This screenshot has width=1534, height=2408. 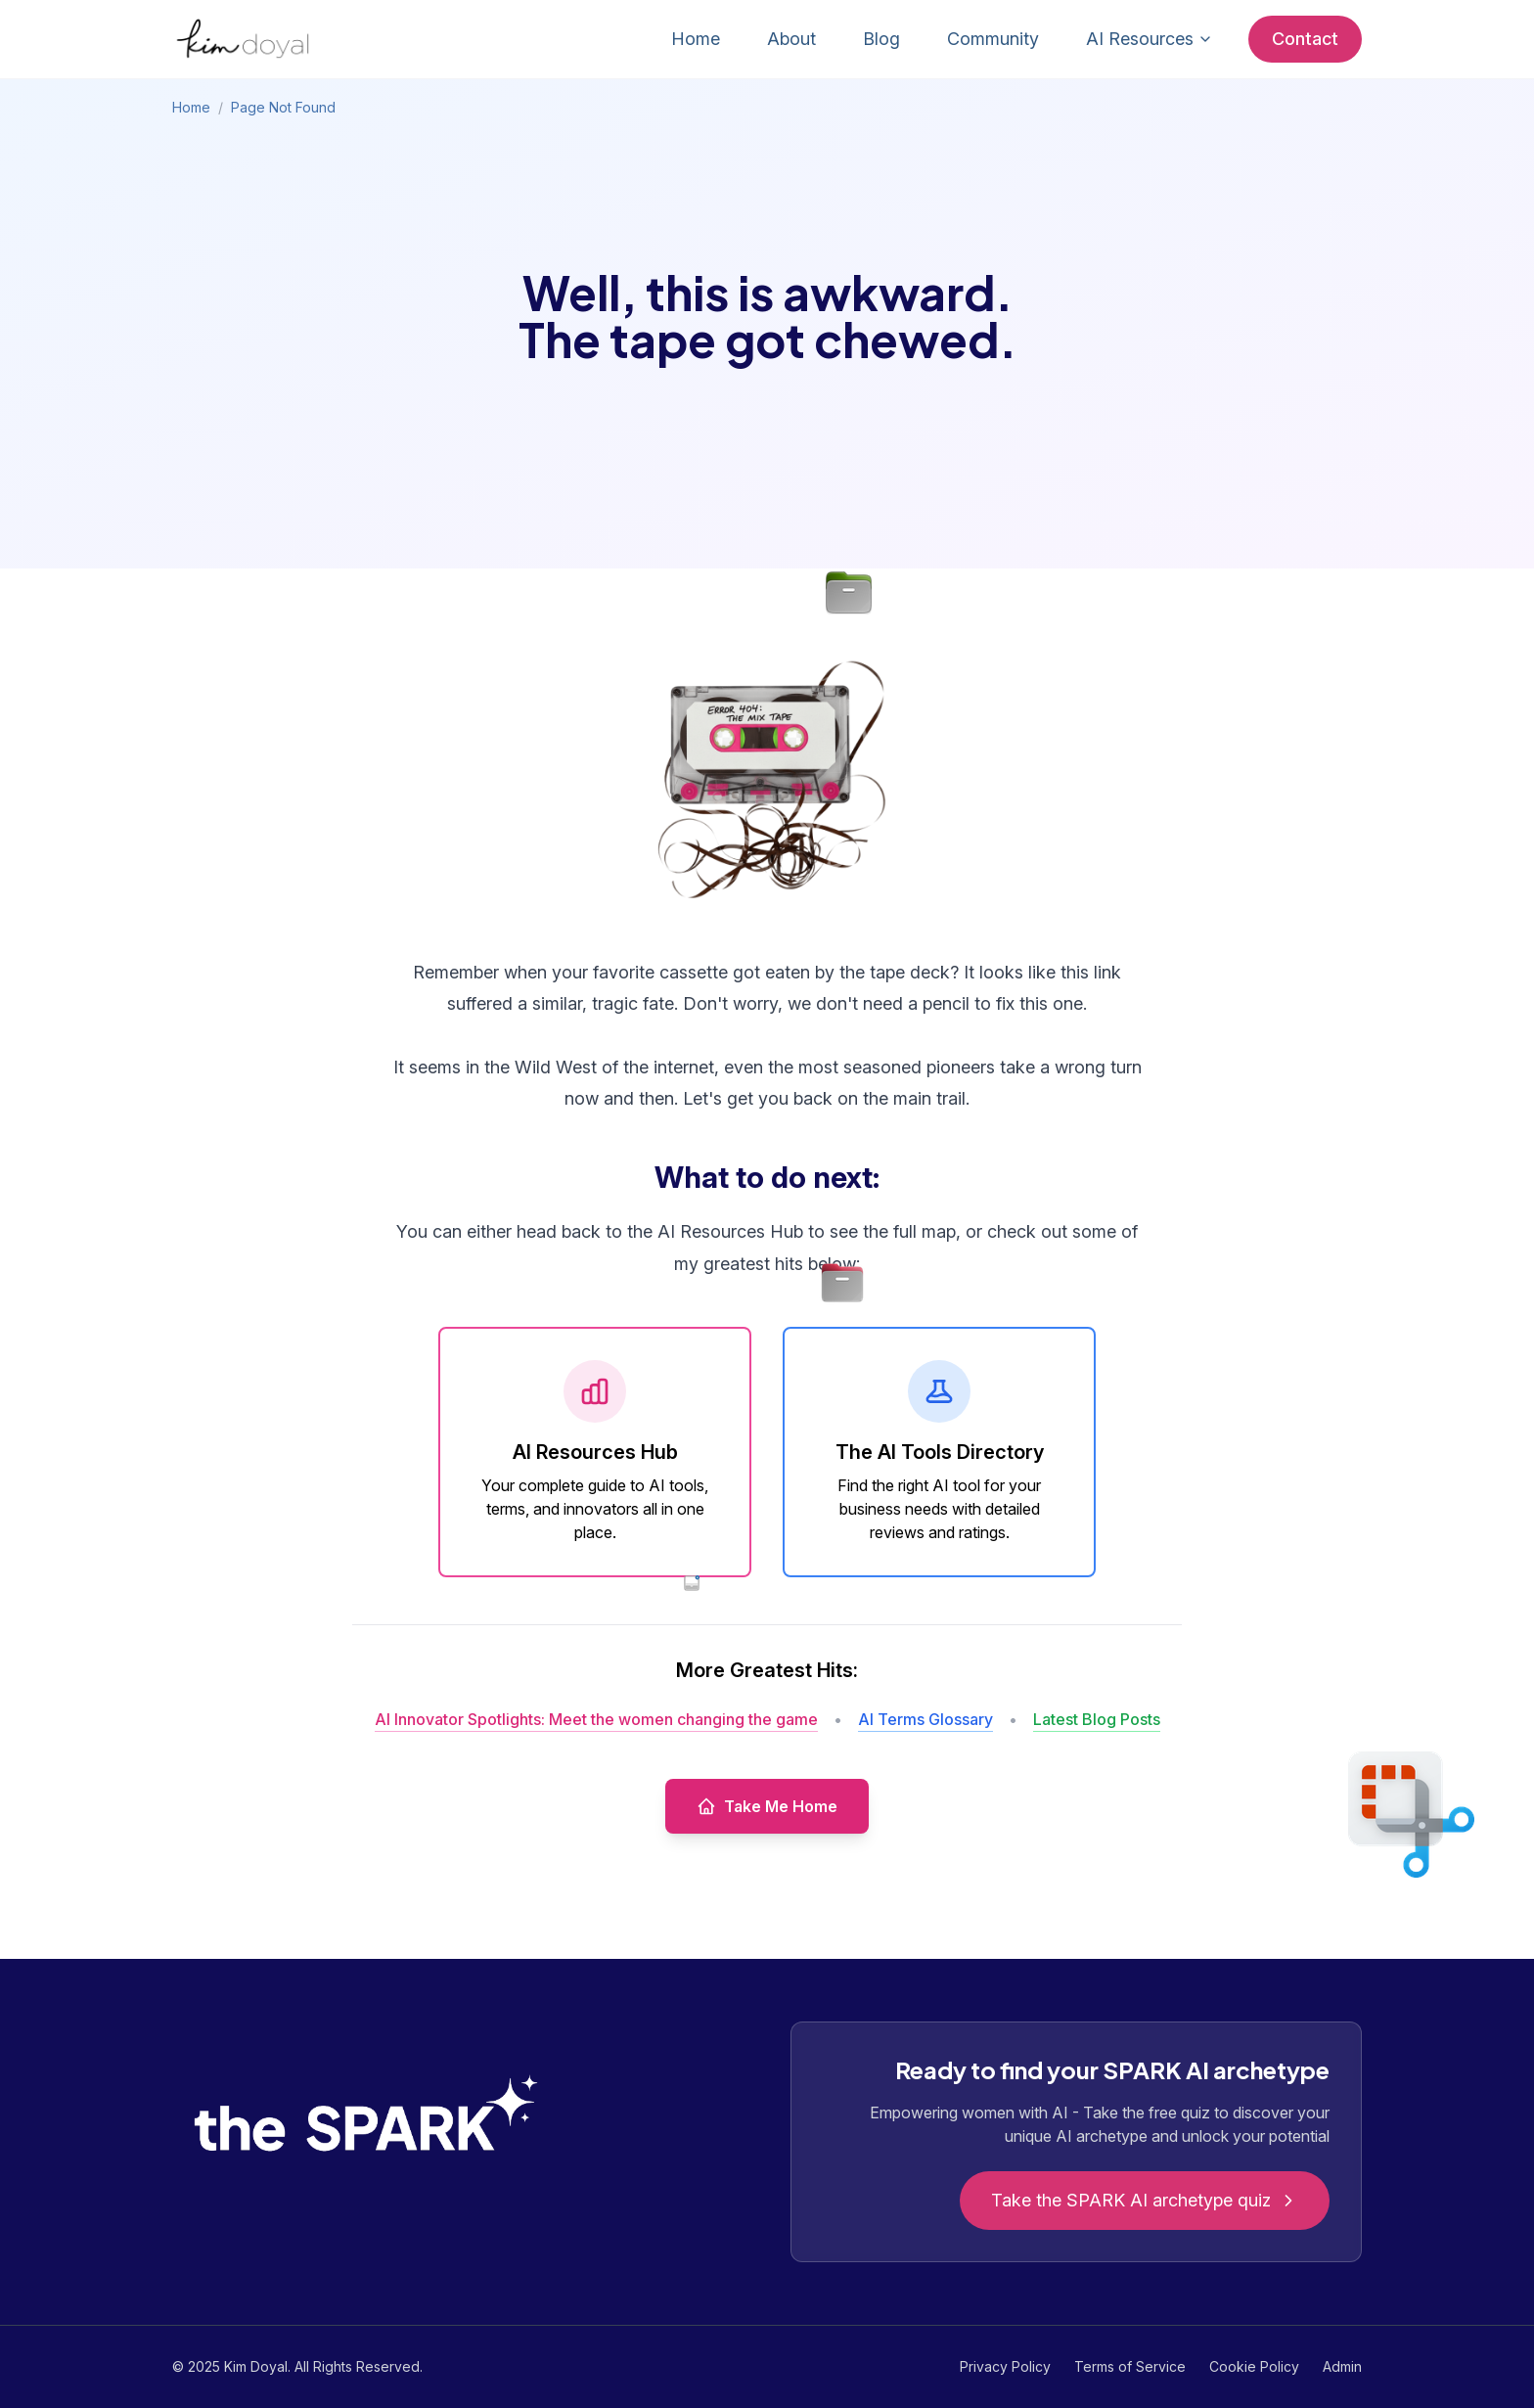 I want to click on open the file manager application, so click(x=842, y=1283).